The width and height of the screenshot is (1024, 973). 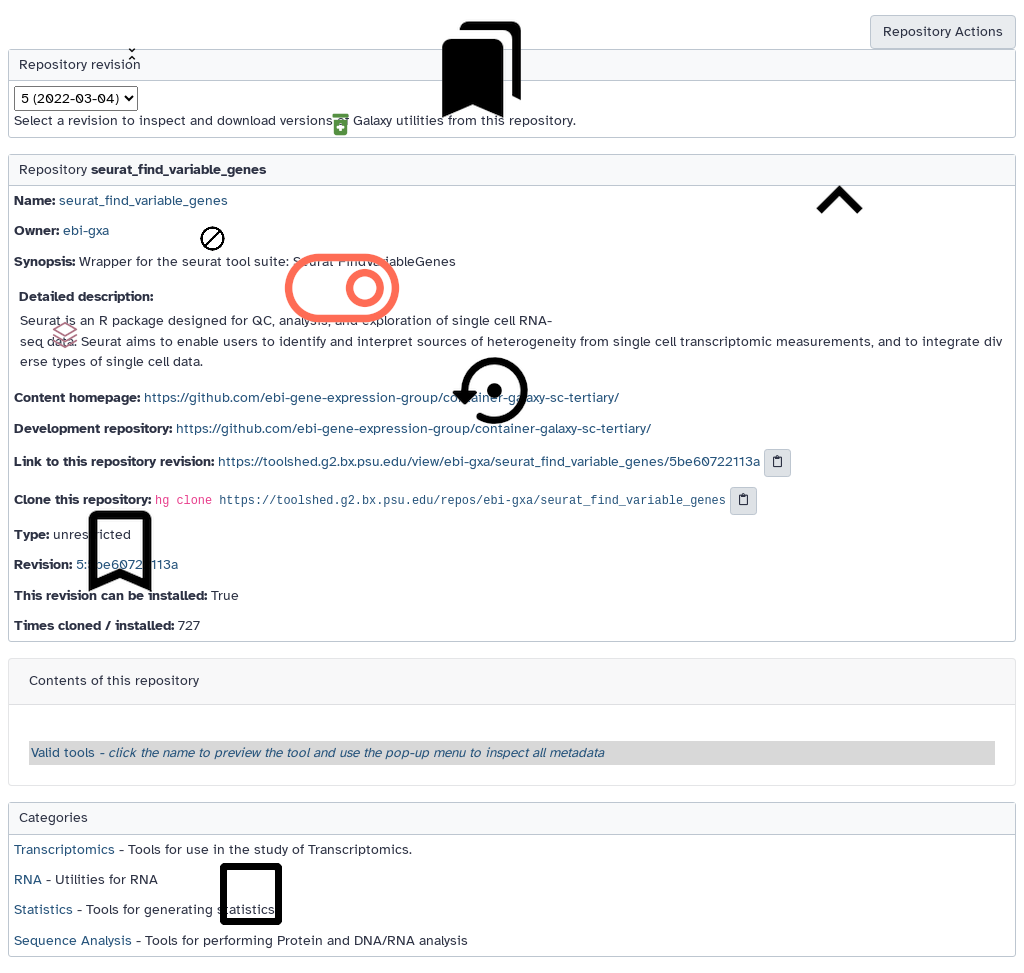 What do you see at coordinates (481, 69) in the screenshot?
I see `view your saved bookmarks` at bounding box center [481, 69].